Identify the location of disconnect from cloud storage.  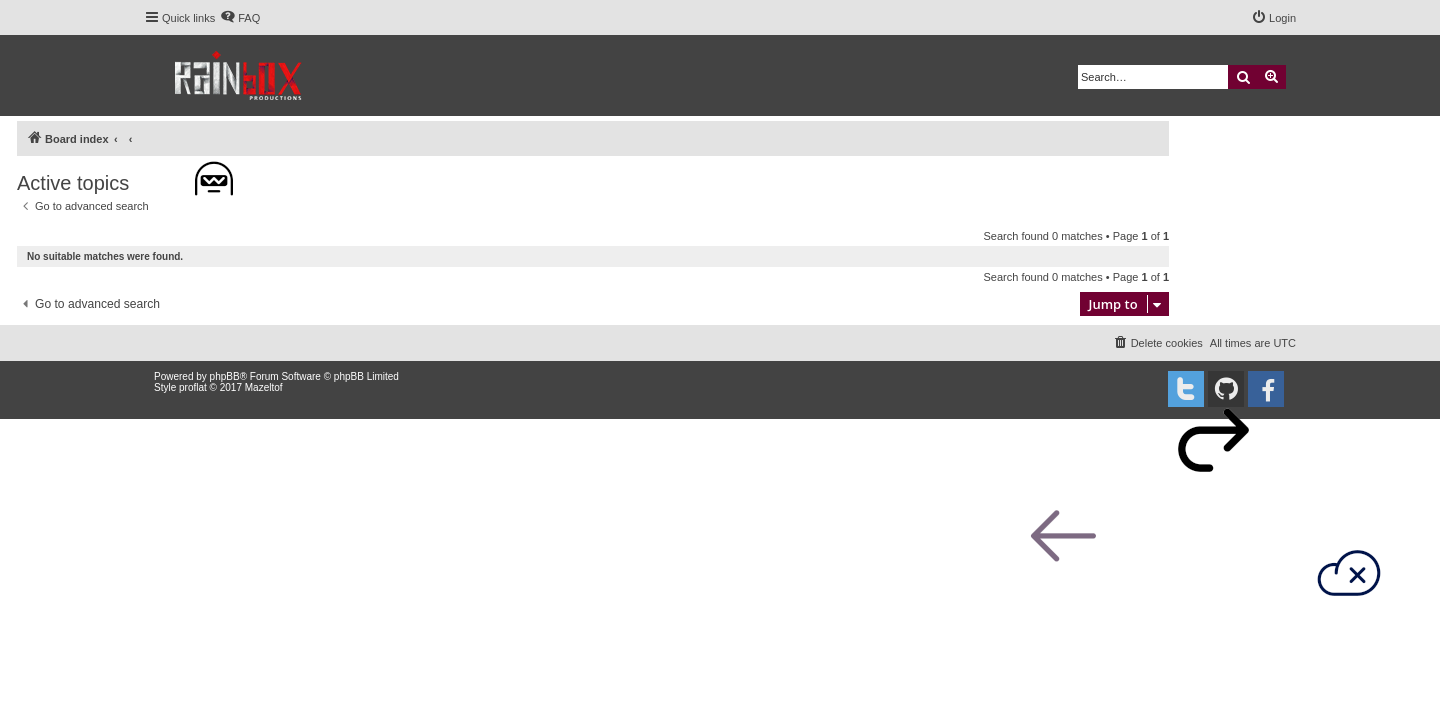
(1349, 573).